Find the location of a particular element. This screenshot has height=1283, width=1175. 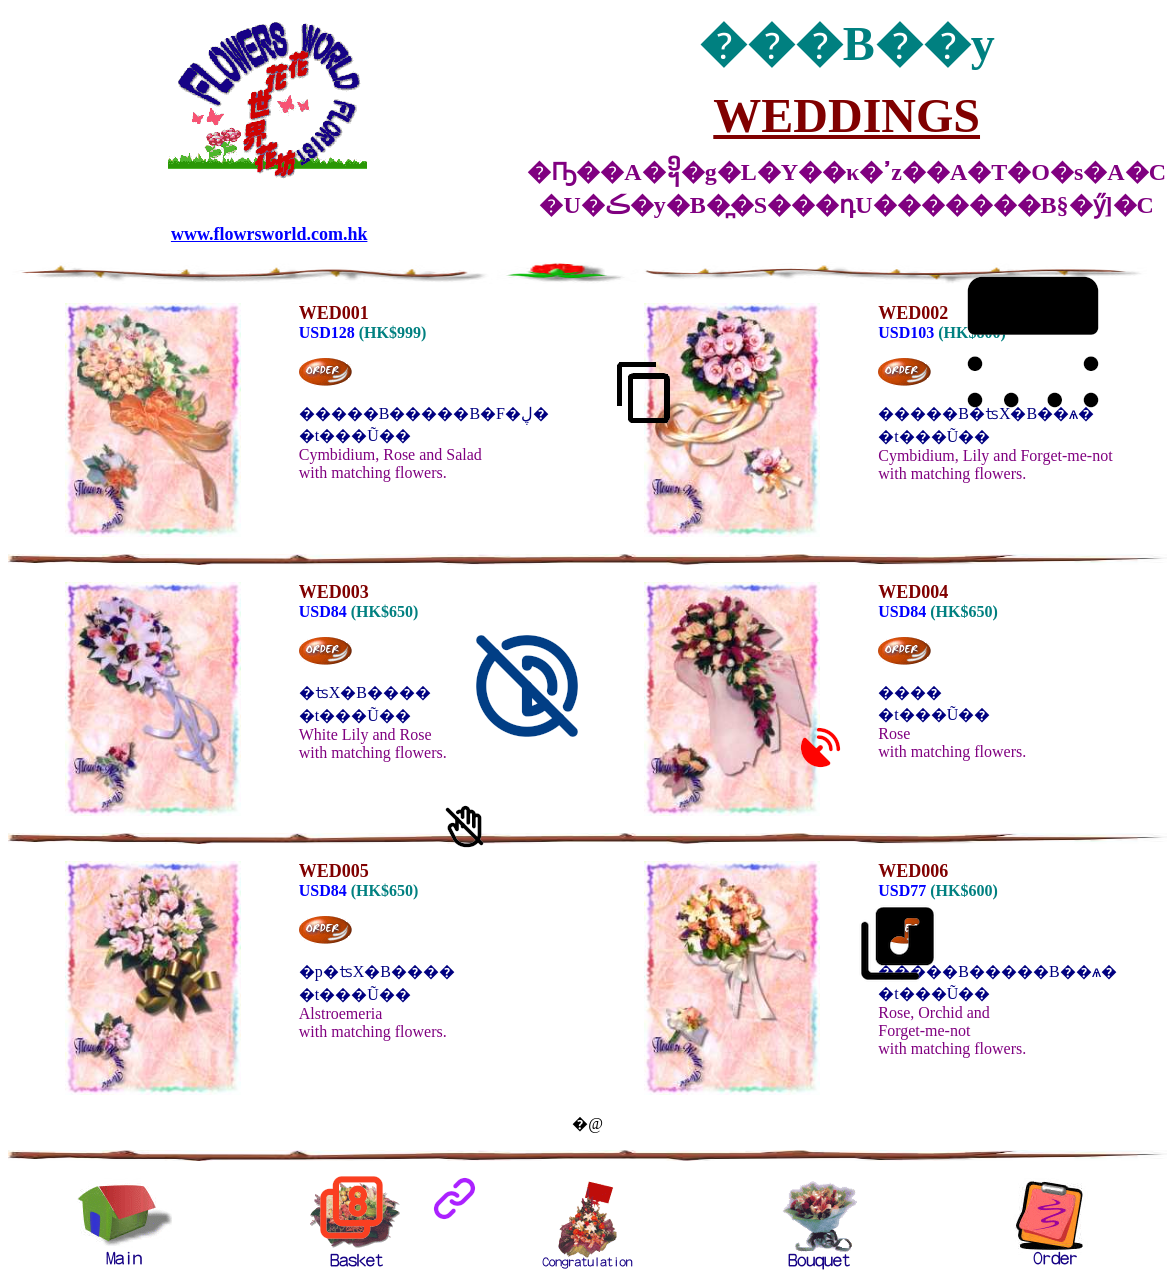

align content to the top of a container is located at coordinates (1033, 342).